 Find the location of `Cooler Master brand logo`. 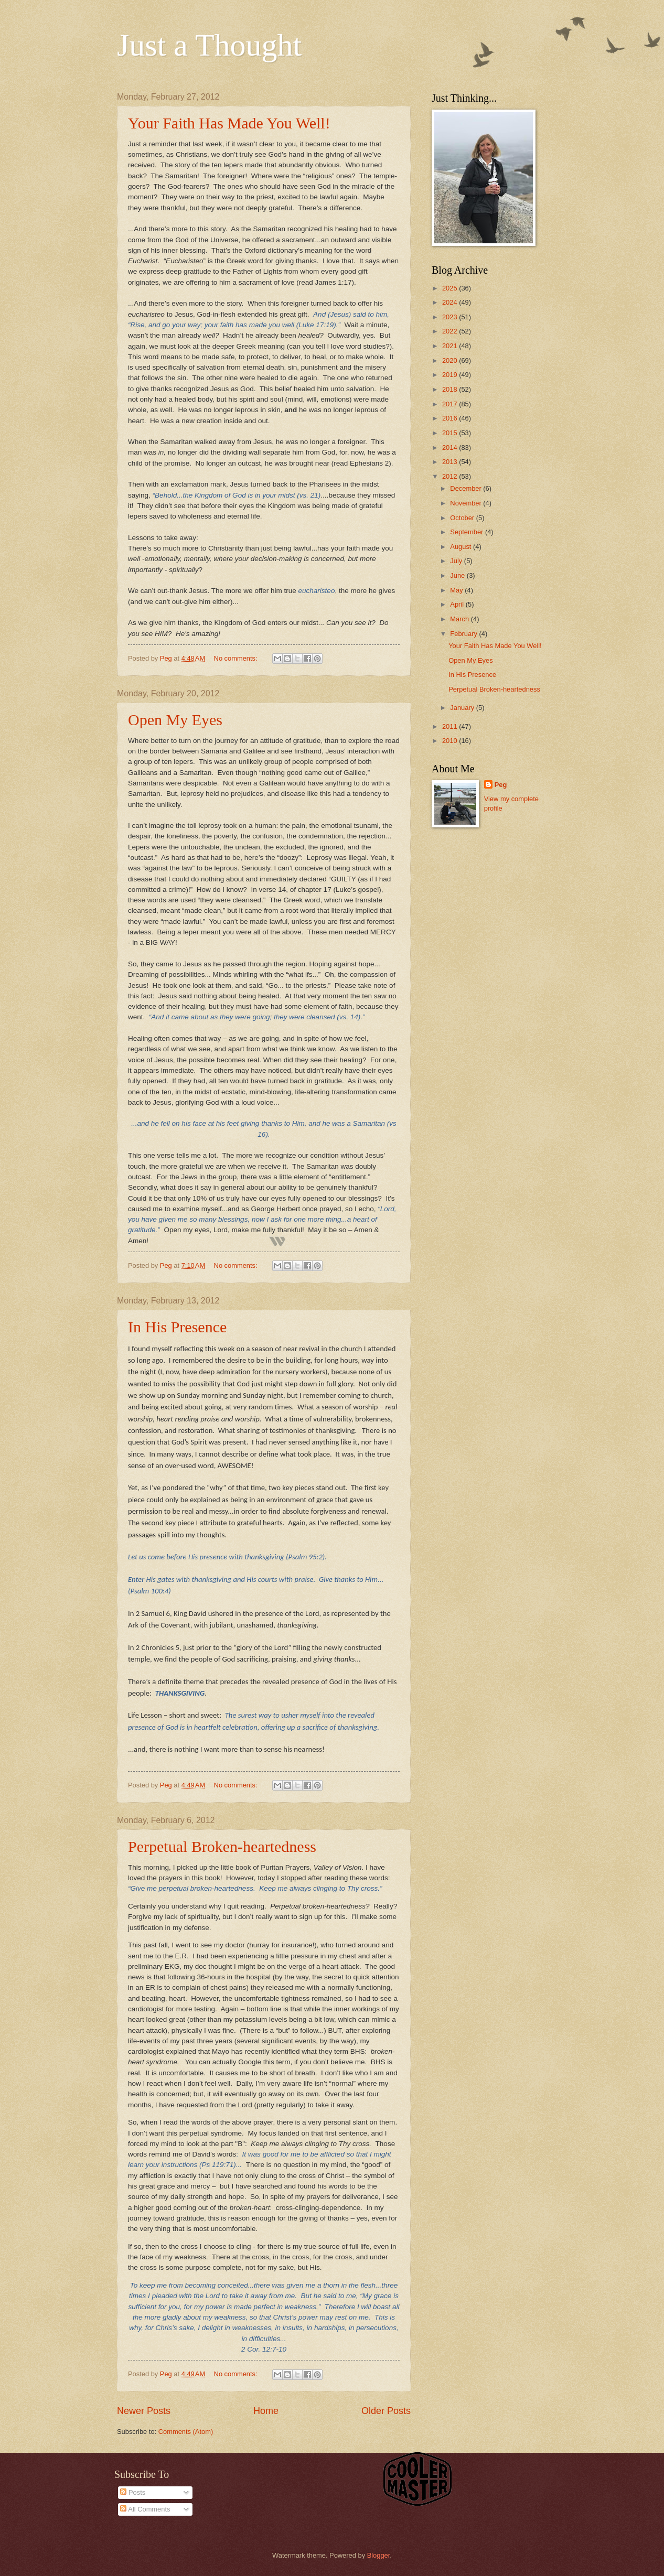

Cooler Master brand logo is located at coordinates (417, 2479).